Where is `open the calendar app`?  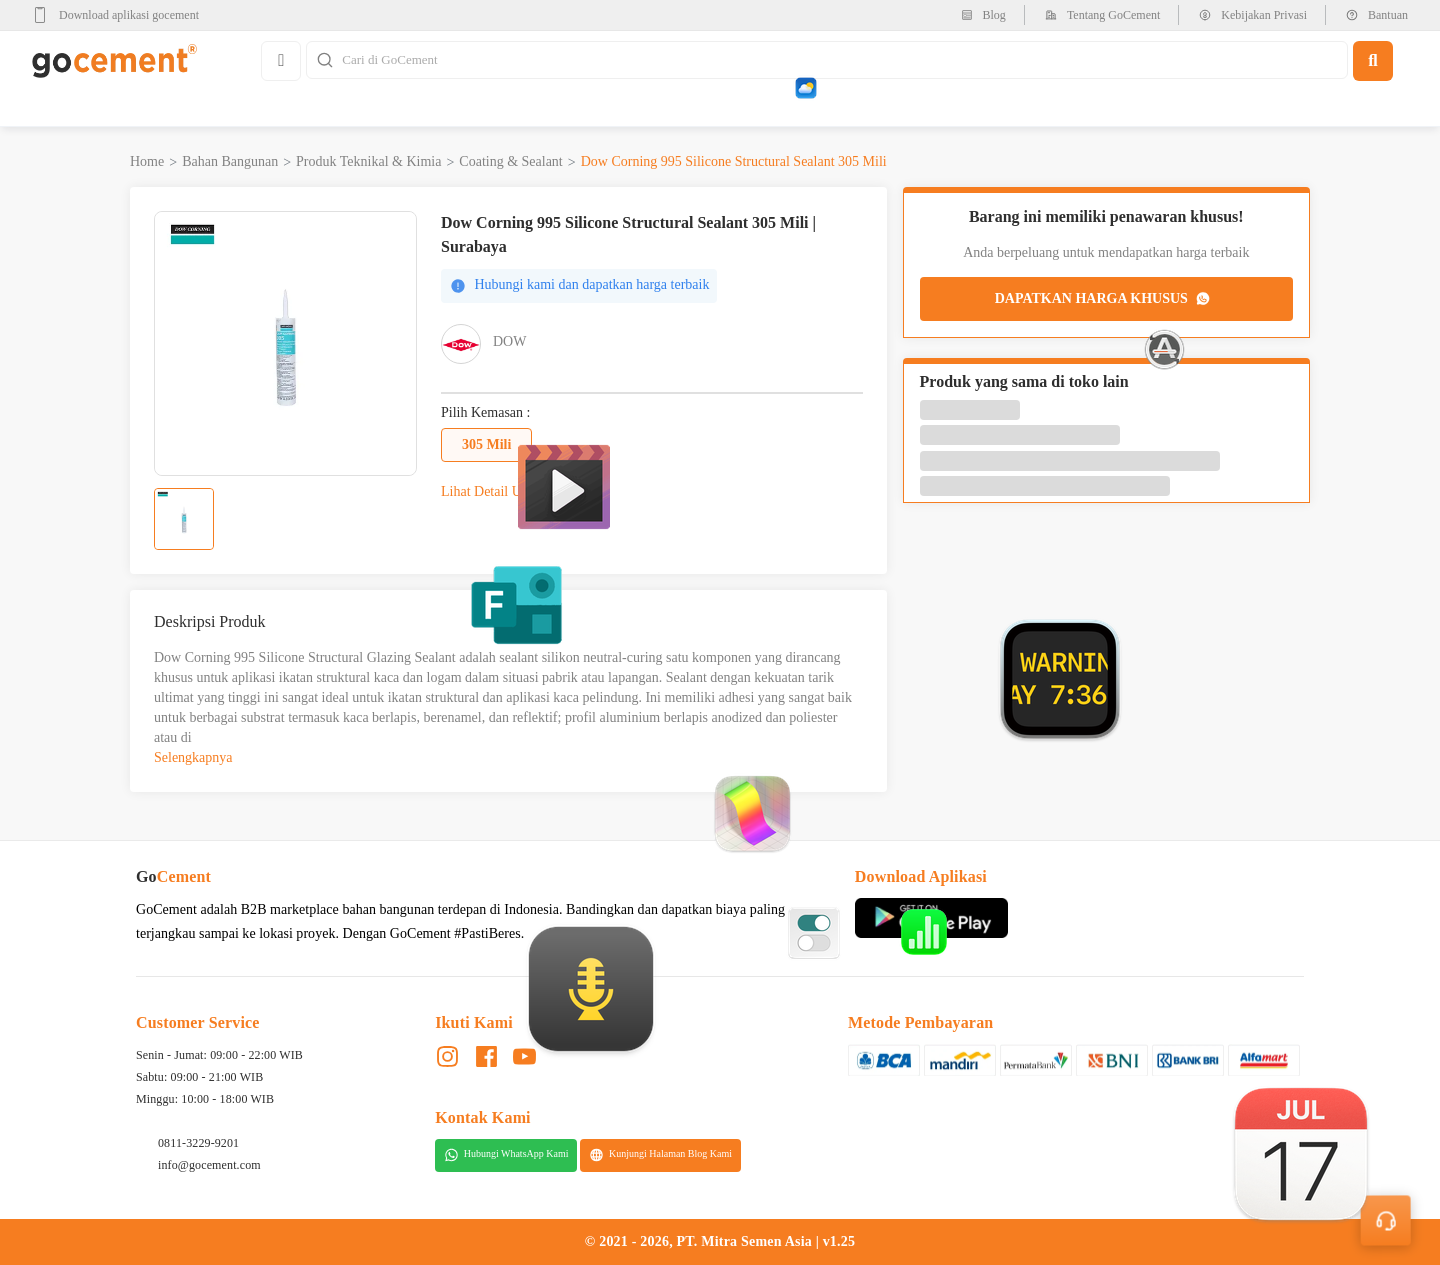 open the calendar app is located at coordinates (1301, 1154).